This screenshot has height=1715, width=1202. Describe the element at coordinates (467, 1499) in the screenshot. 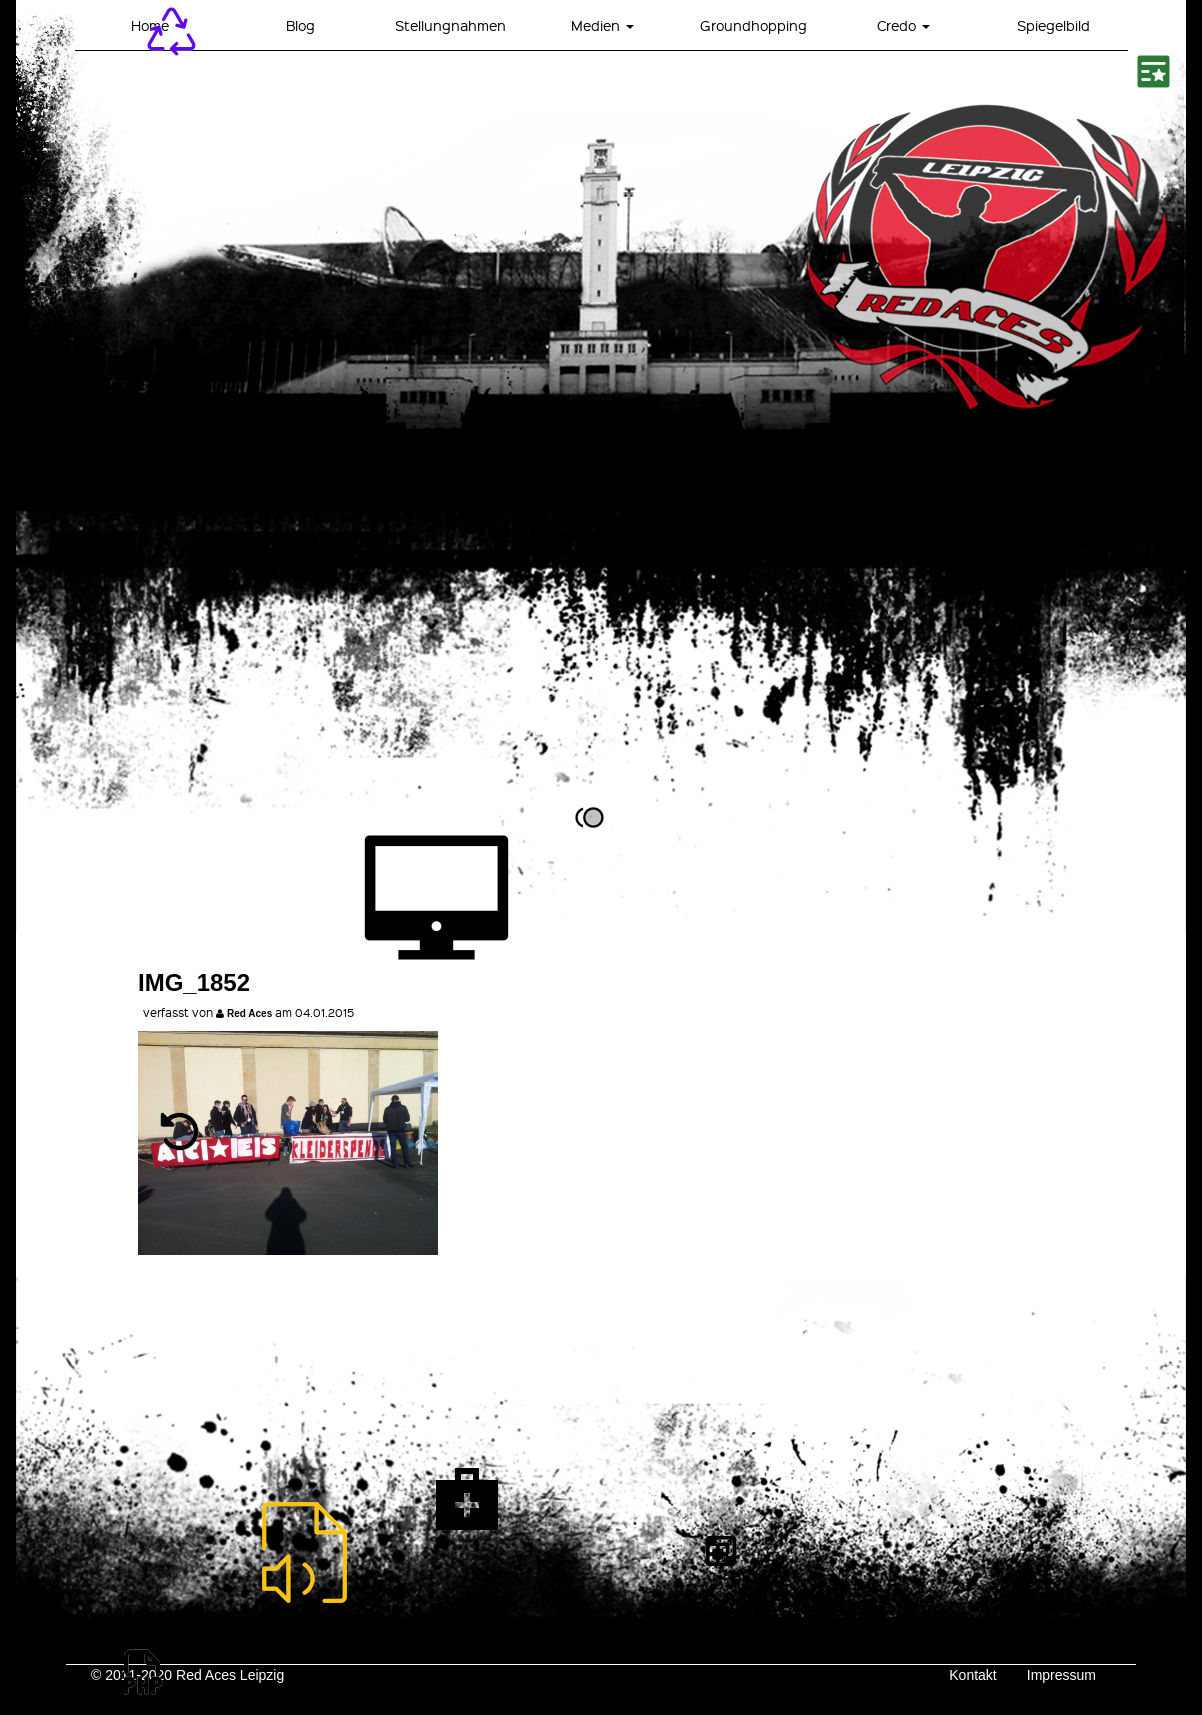

I see `access medical services or healthcare options` at that location.